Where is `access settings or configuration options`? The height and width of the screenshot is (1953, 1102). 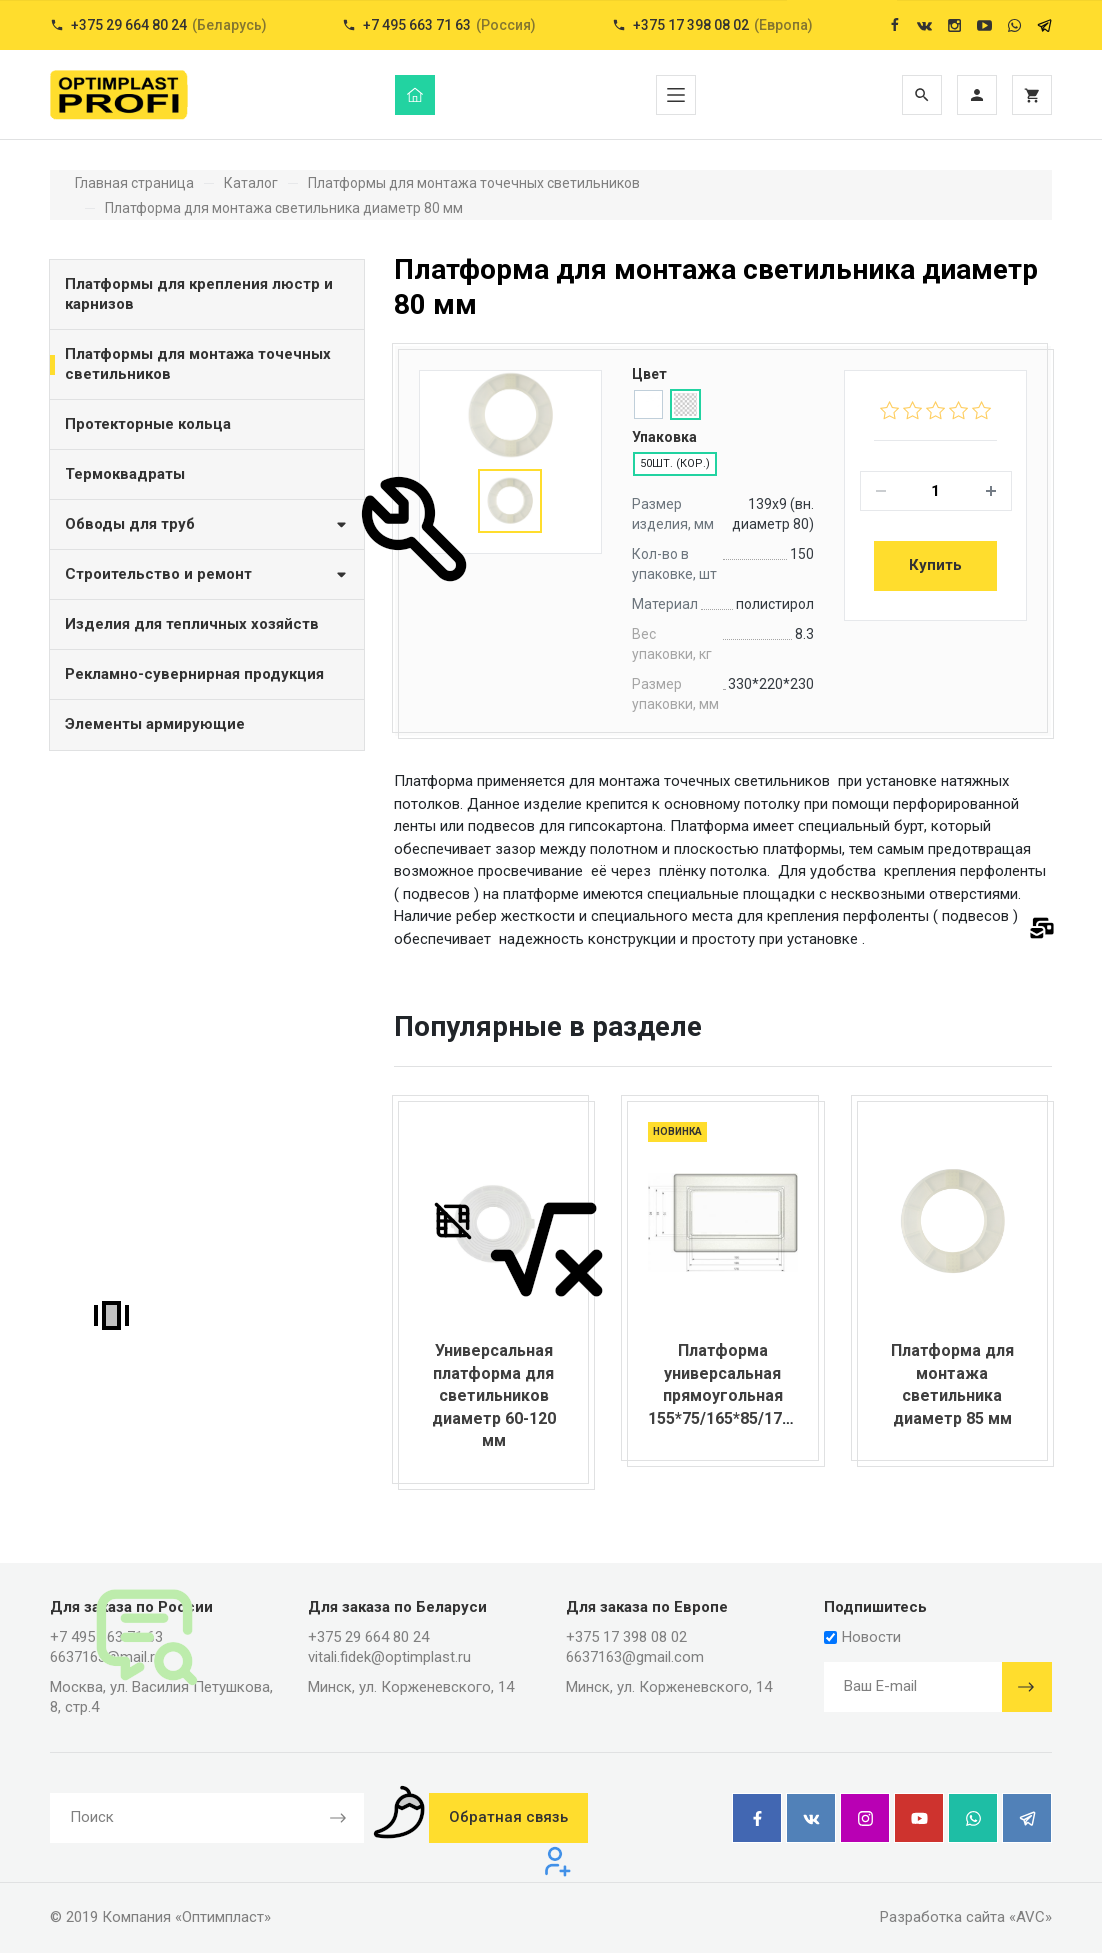
access settings or configuration options is located at coordinates (414, 529).